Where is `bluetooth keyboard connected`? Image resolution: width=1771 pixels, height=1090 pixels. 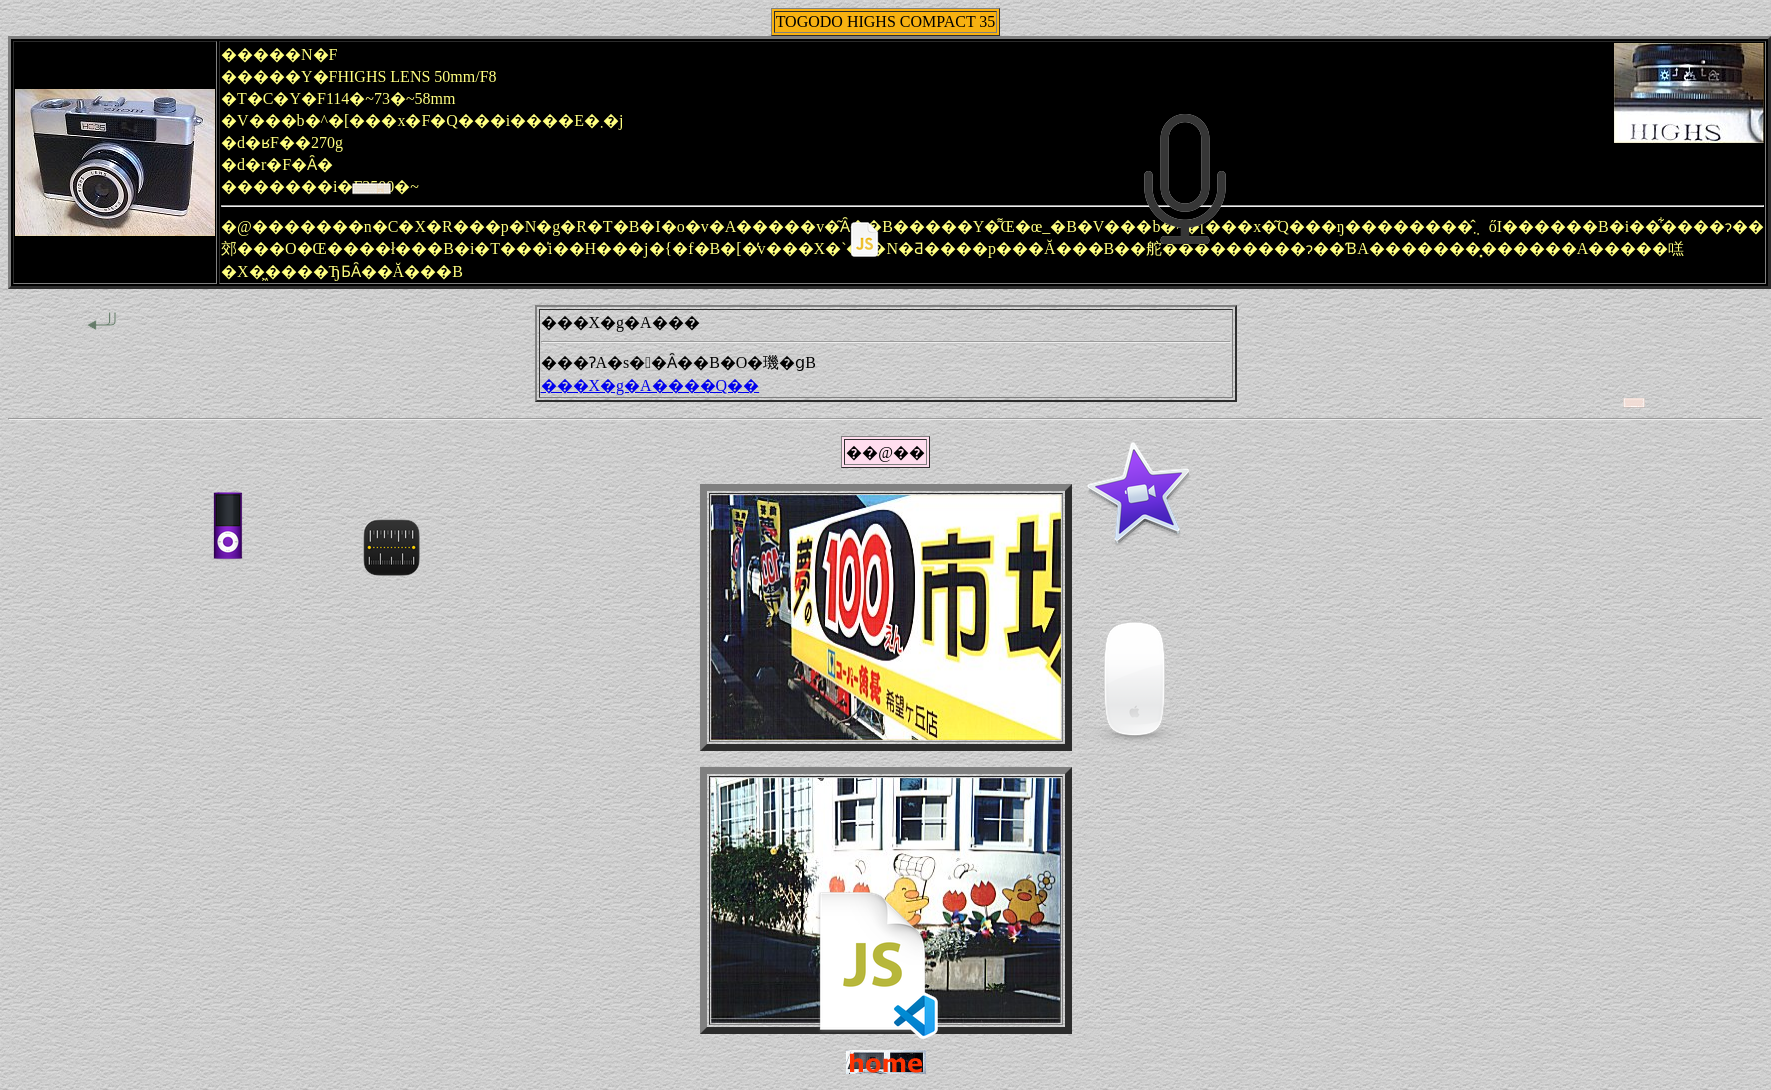 bluetooth keyboard connected is located at coordinates (1634, 403).